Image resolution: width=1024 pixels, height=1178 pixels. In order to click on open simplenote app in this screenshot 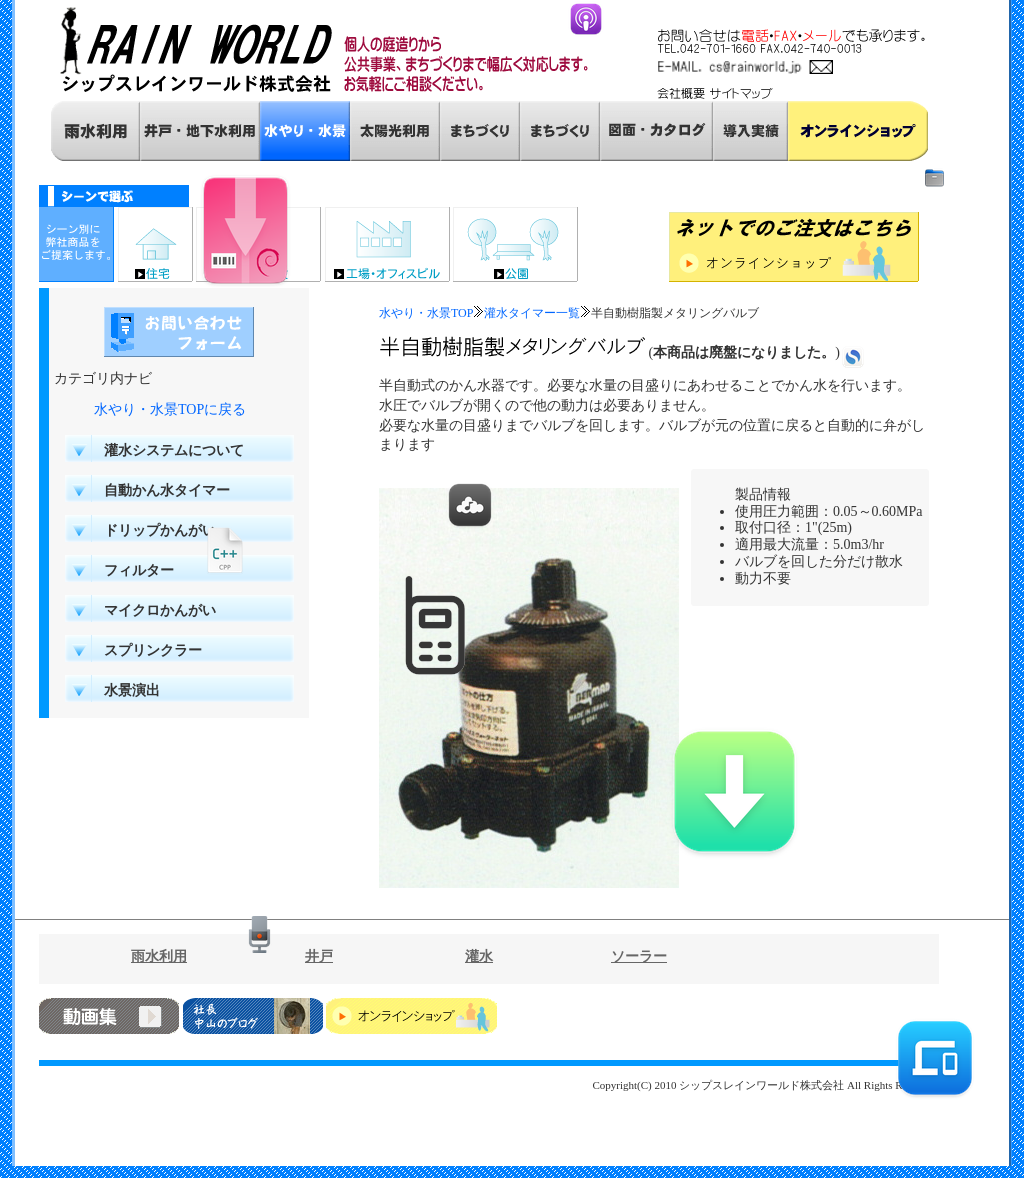, I will do `click(853, 357)`.